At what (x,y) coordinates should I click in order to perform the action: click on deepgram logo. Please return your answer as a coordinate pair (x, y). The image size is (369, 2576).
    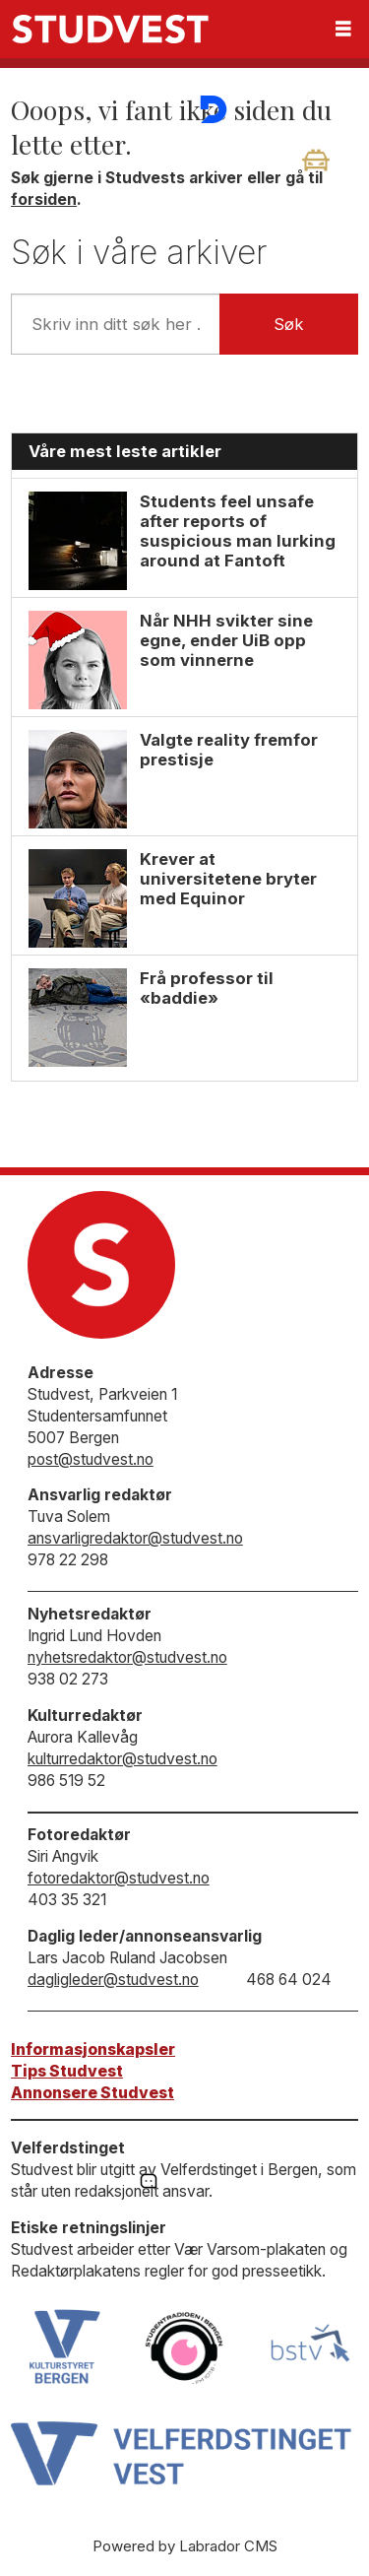
    Looking at the image, I should click on (214, 109).